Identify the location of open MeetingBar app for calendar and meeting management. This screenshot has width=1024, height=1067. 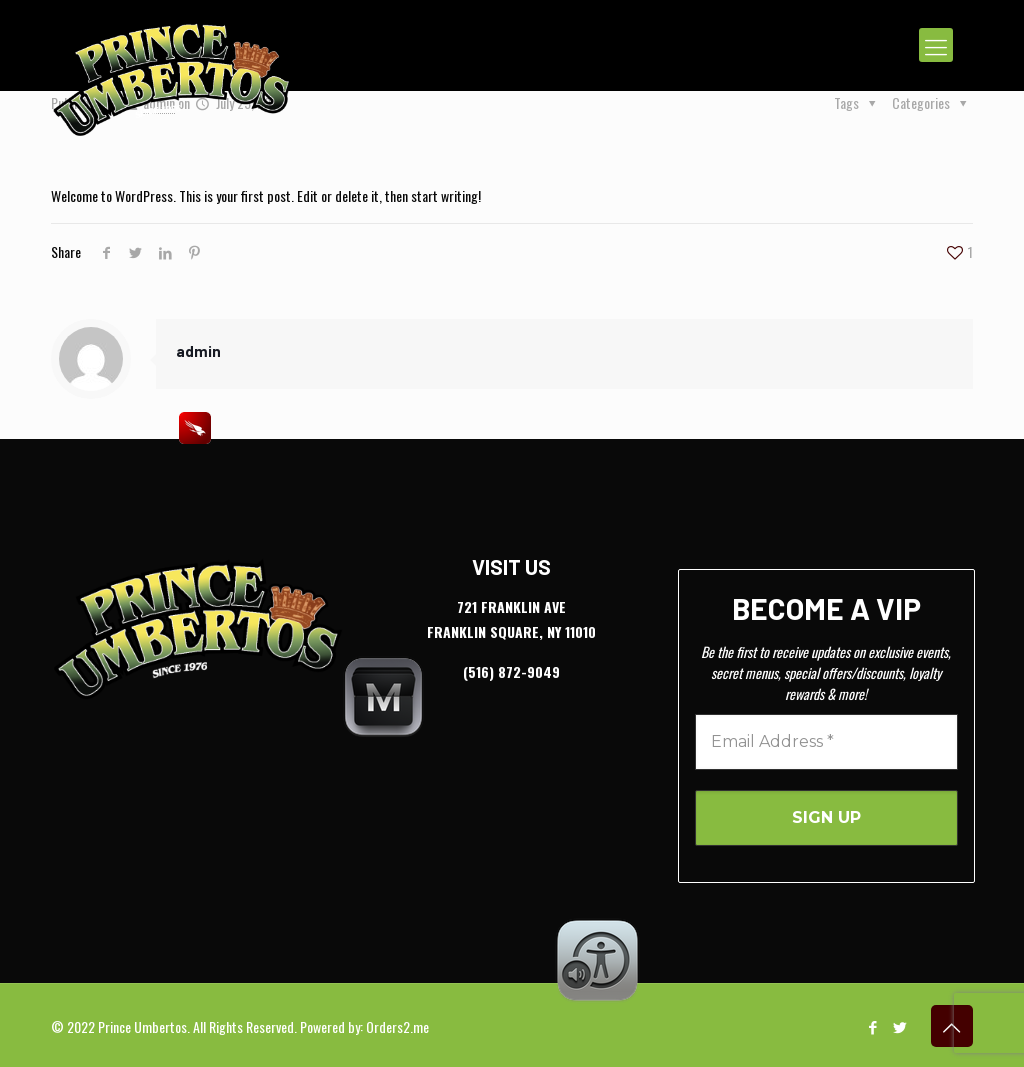
(383, 696).